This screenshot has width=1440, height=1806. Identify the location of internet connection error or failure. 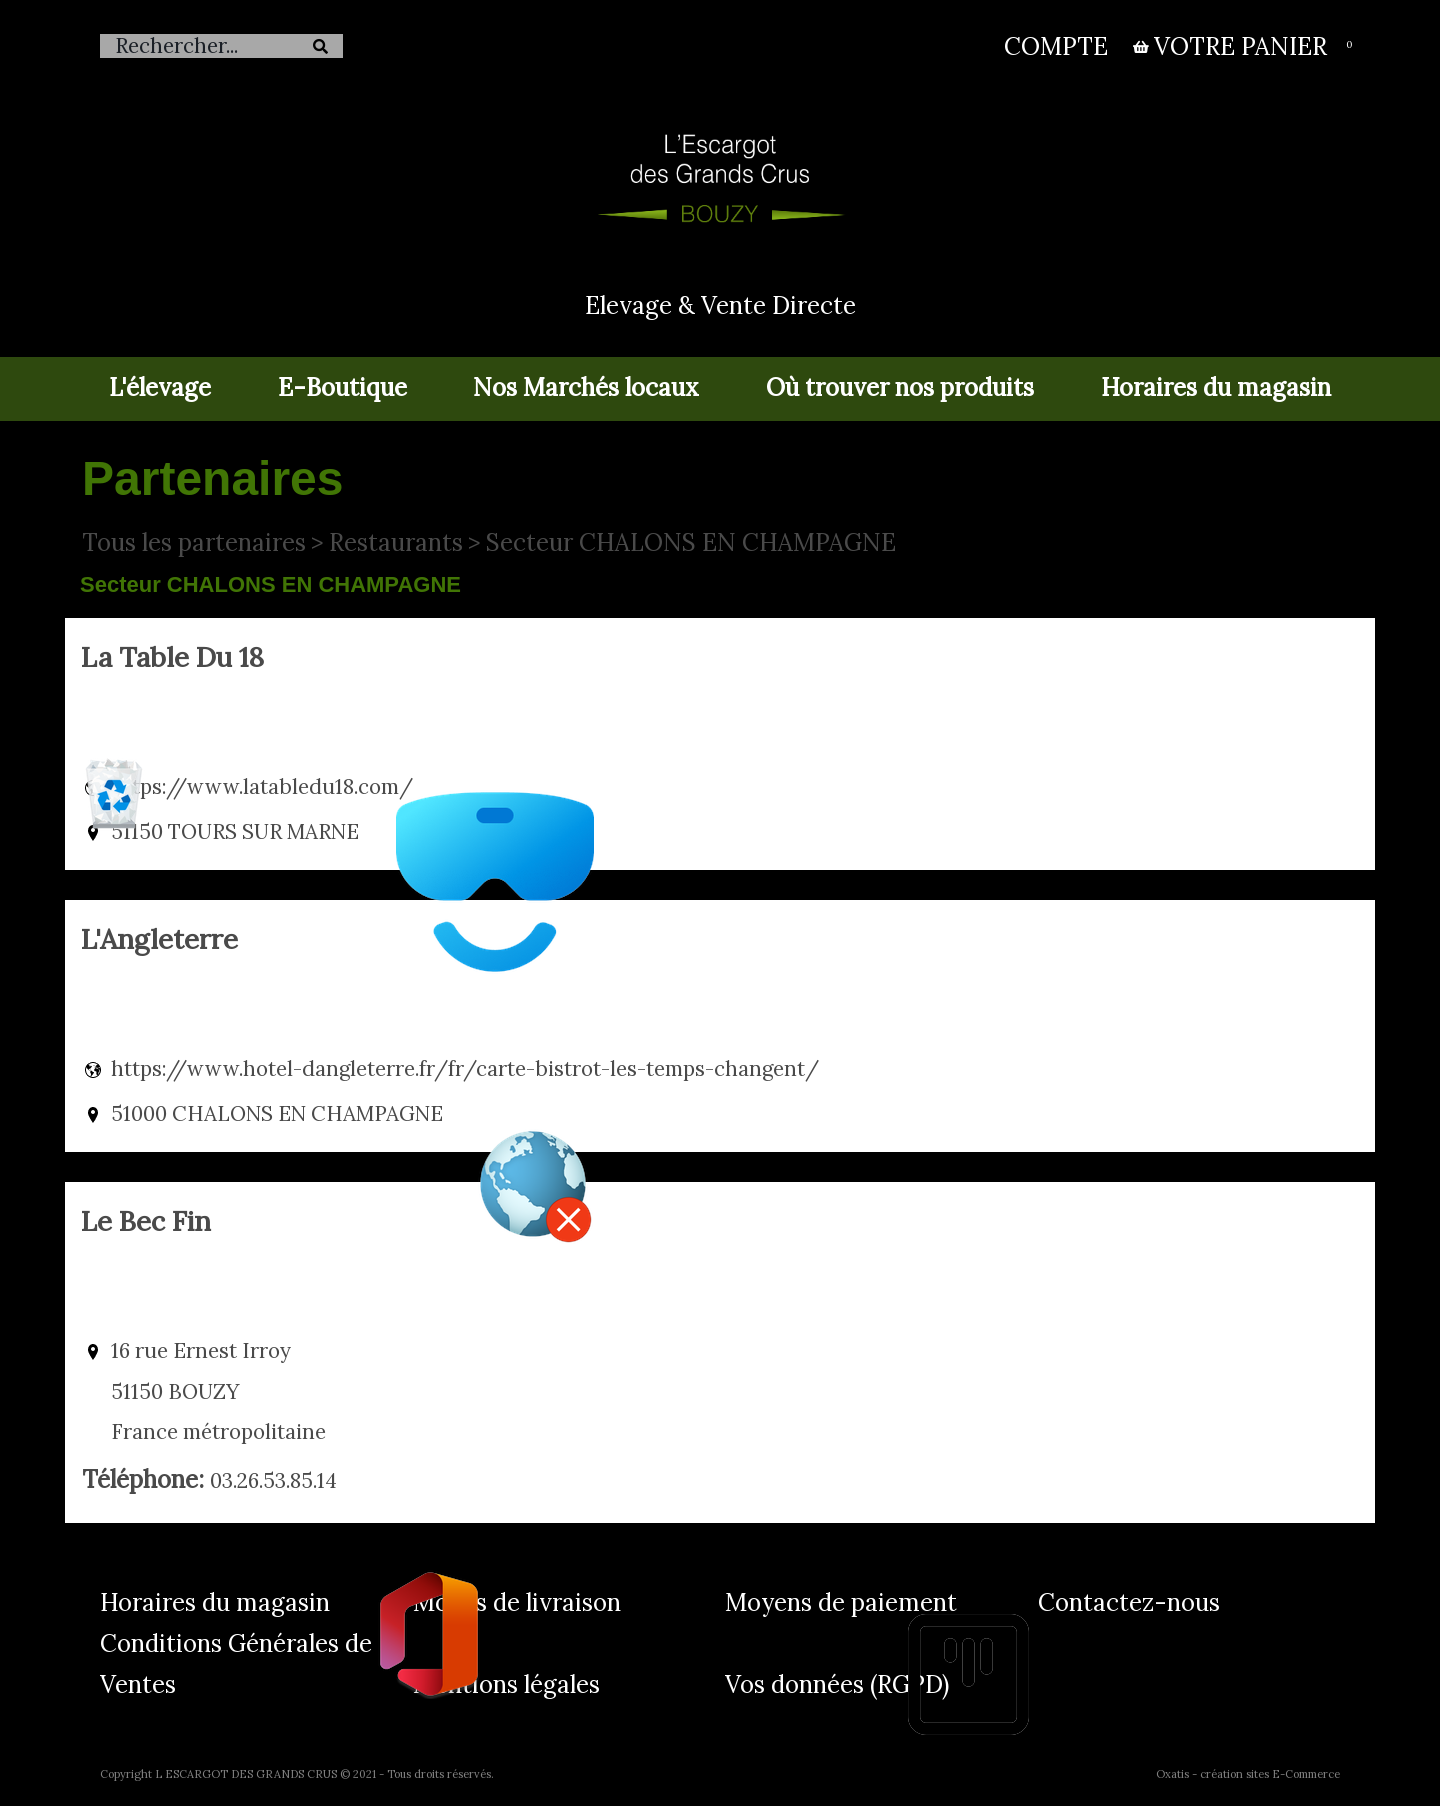
(533, 1184).